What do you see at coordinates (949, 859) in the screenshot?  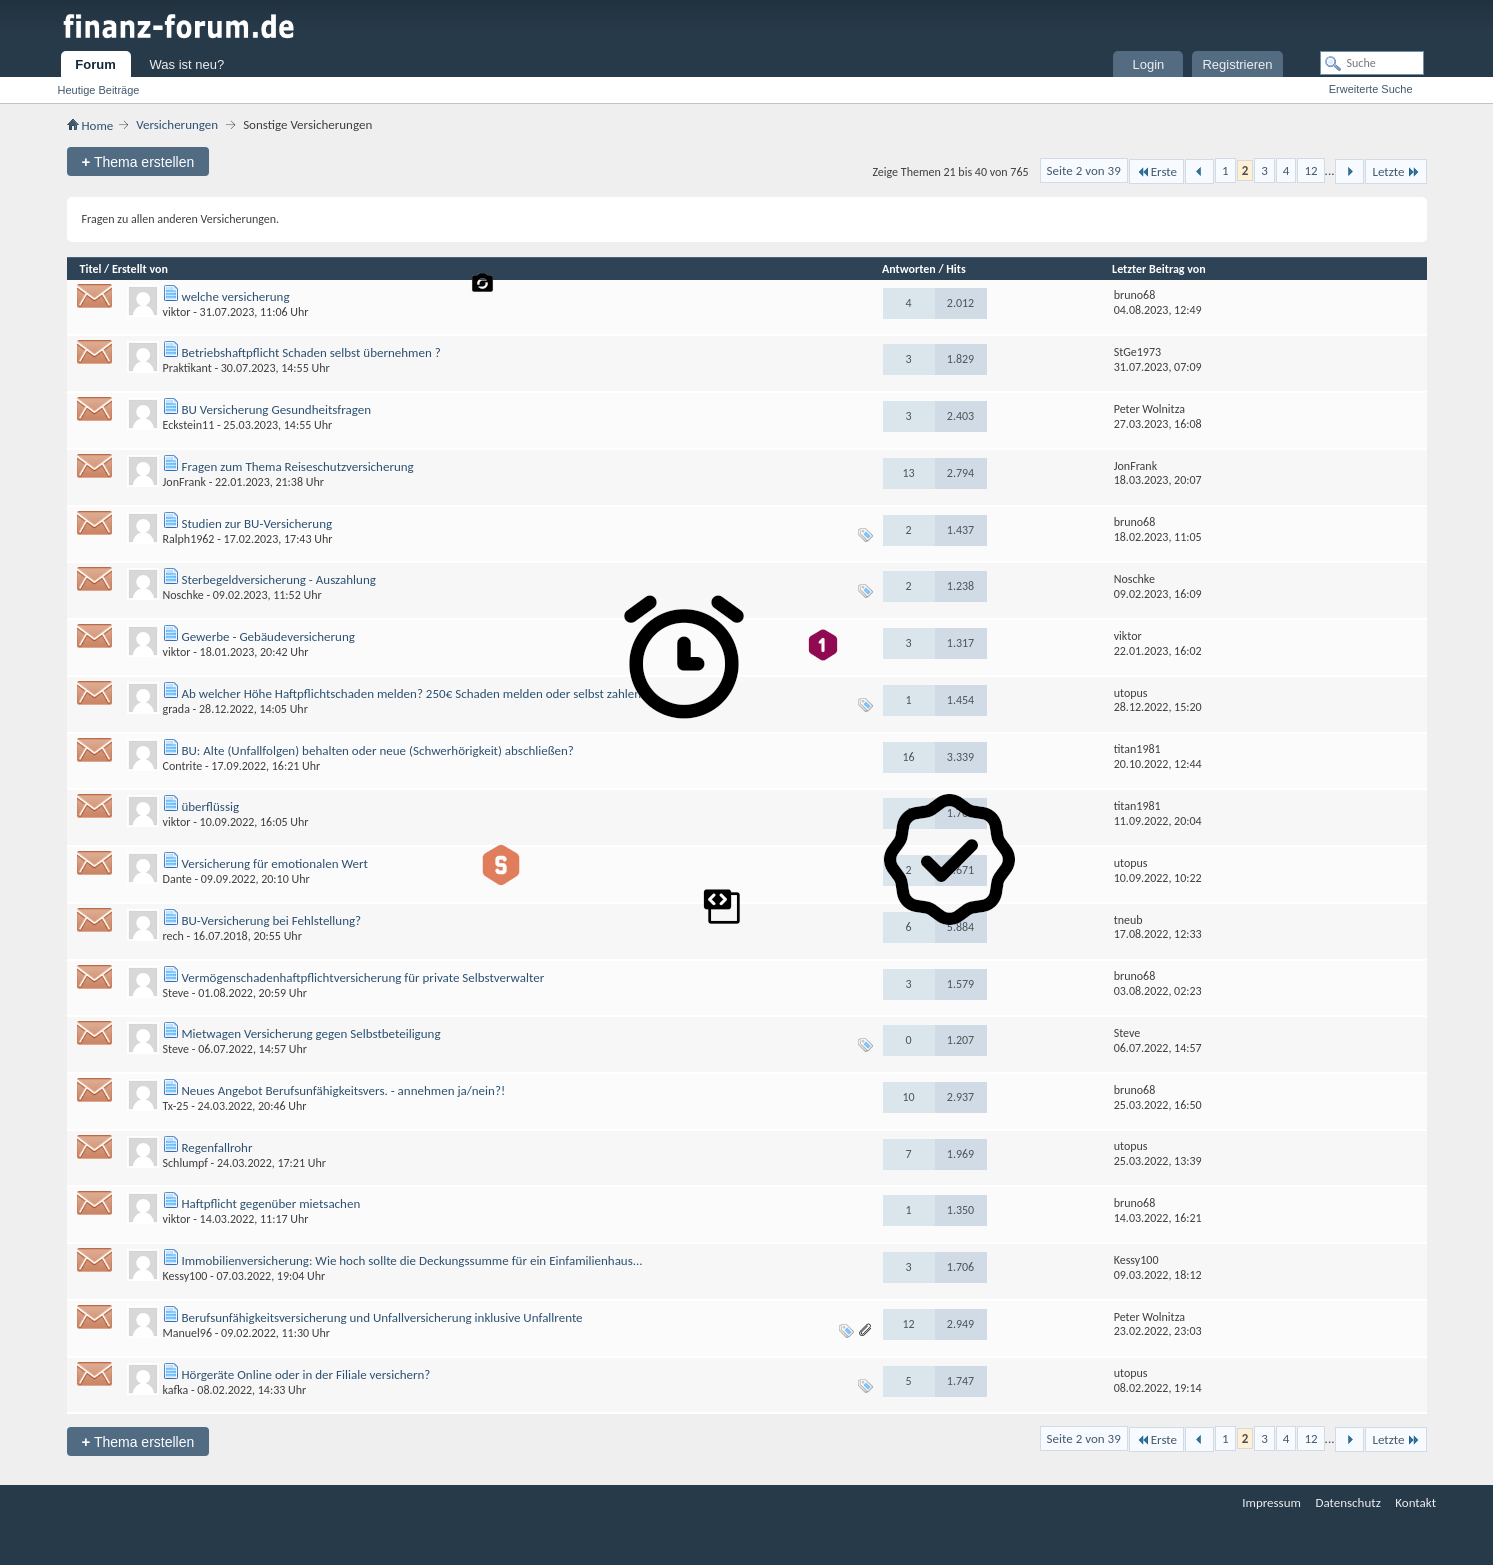 I see `indicates a verified account or identity` at bounding box center [949, 859].